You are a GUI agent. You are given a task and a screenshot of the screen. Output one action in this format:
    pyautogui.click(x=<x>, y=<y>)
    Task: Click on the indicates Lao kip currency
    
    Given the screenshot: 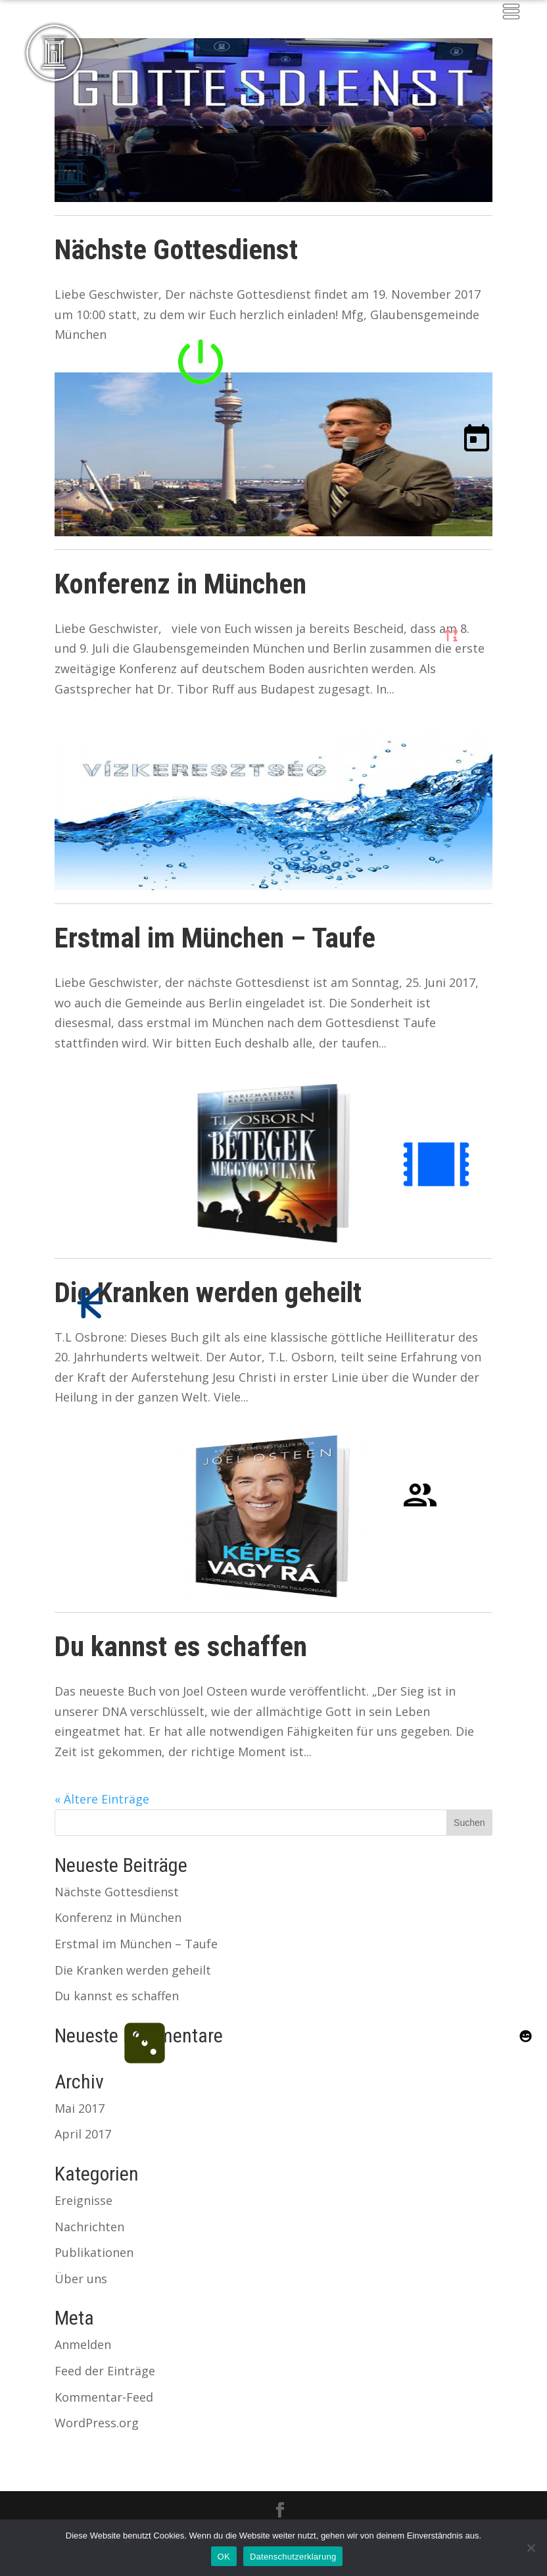 What is the action you would take?
    pyautogui.click(x=90, y=1303)
    